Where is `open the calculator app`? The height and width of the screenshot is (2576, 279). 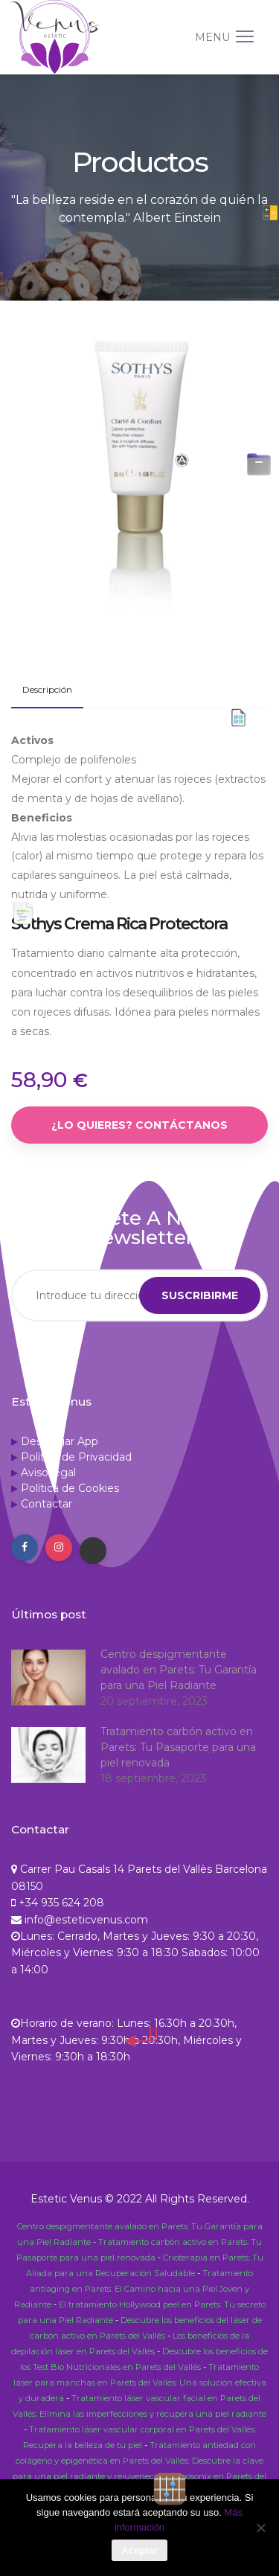
open the calculator app is located at coordinates (270, 213).